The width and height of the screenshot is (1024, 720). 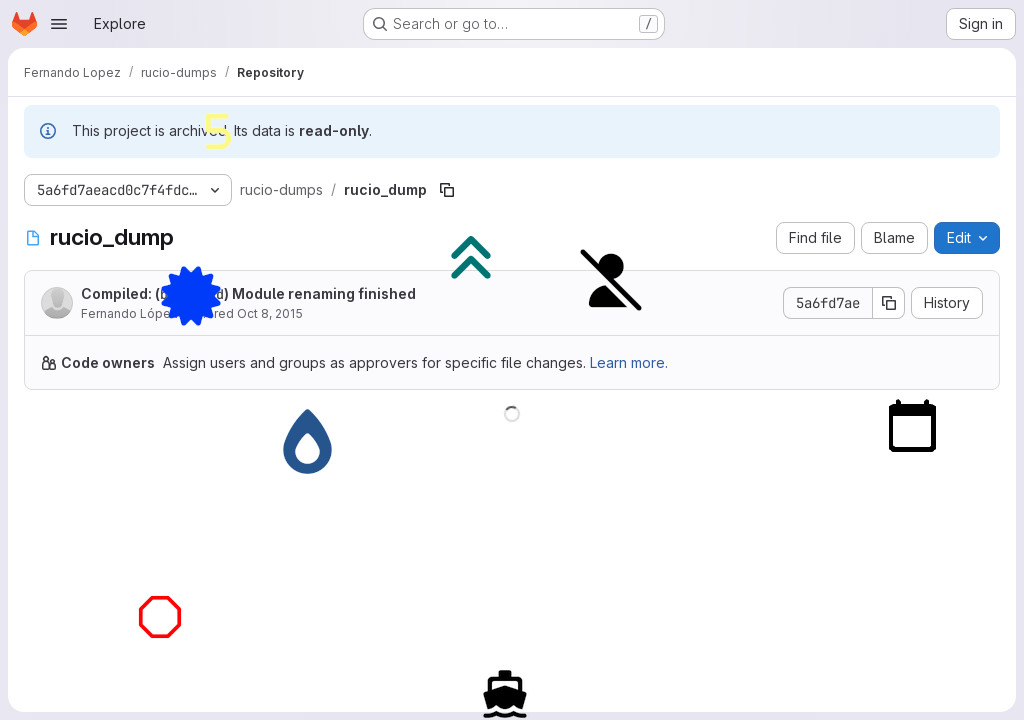 What do you see at coordinates (912, 425) in the screenshot?
I see `view today's date` at bounding box center [912, 425].